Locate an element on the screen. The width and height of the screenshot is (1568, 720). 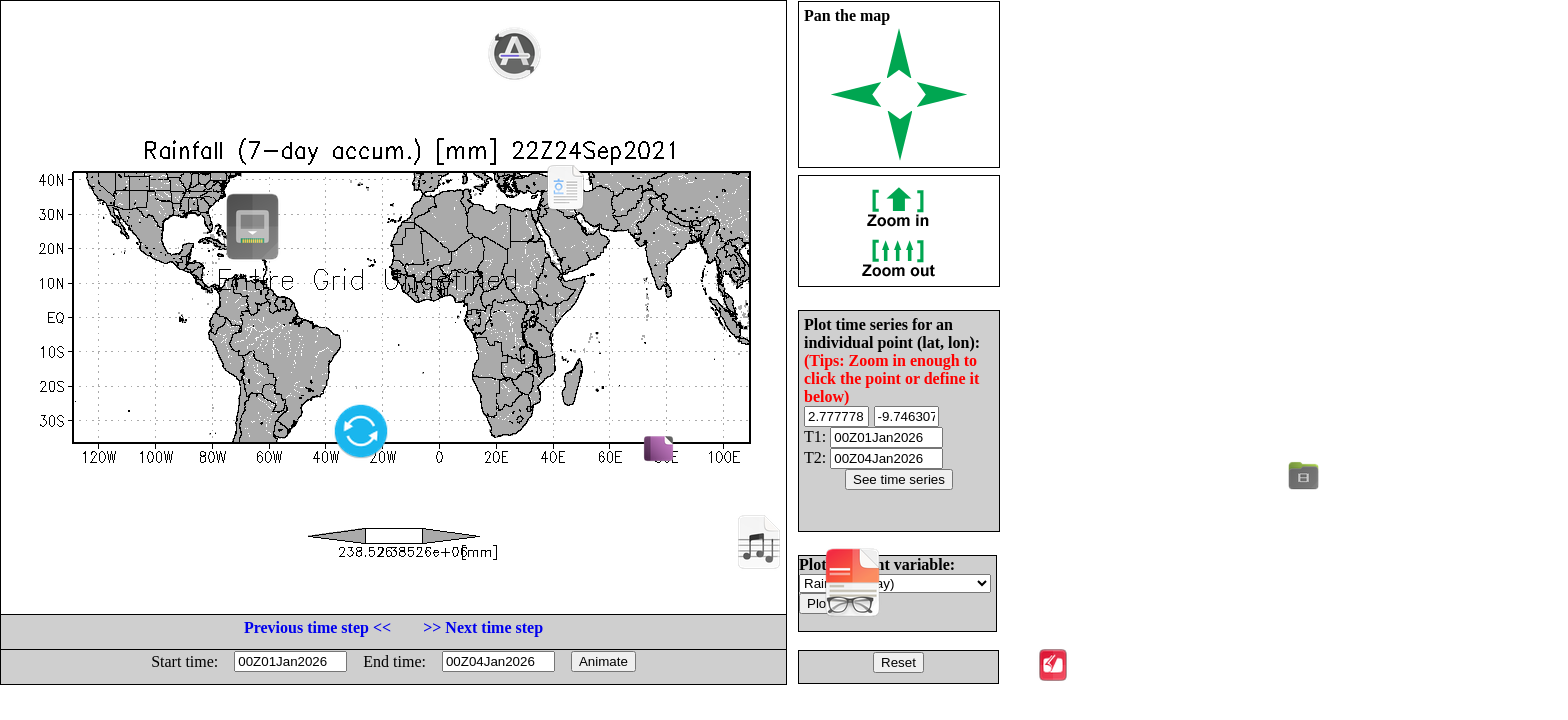
open software updater to check for system updates is located at coordinates (514, 53).